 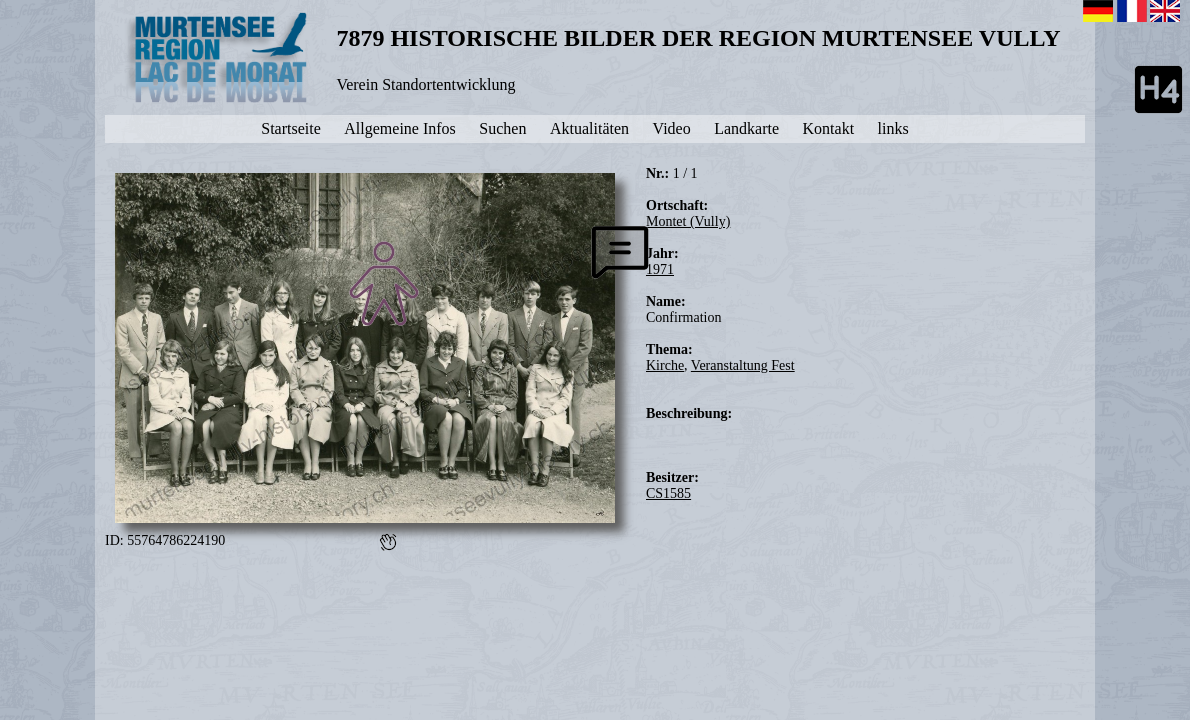 I want to click on send a greeting or say hello, so click(x=388, y=542).